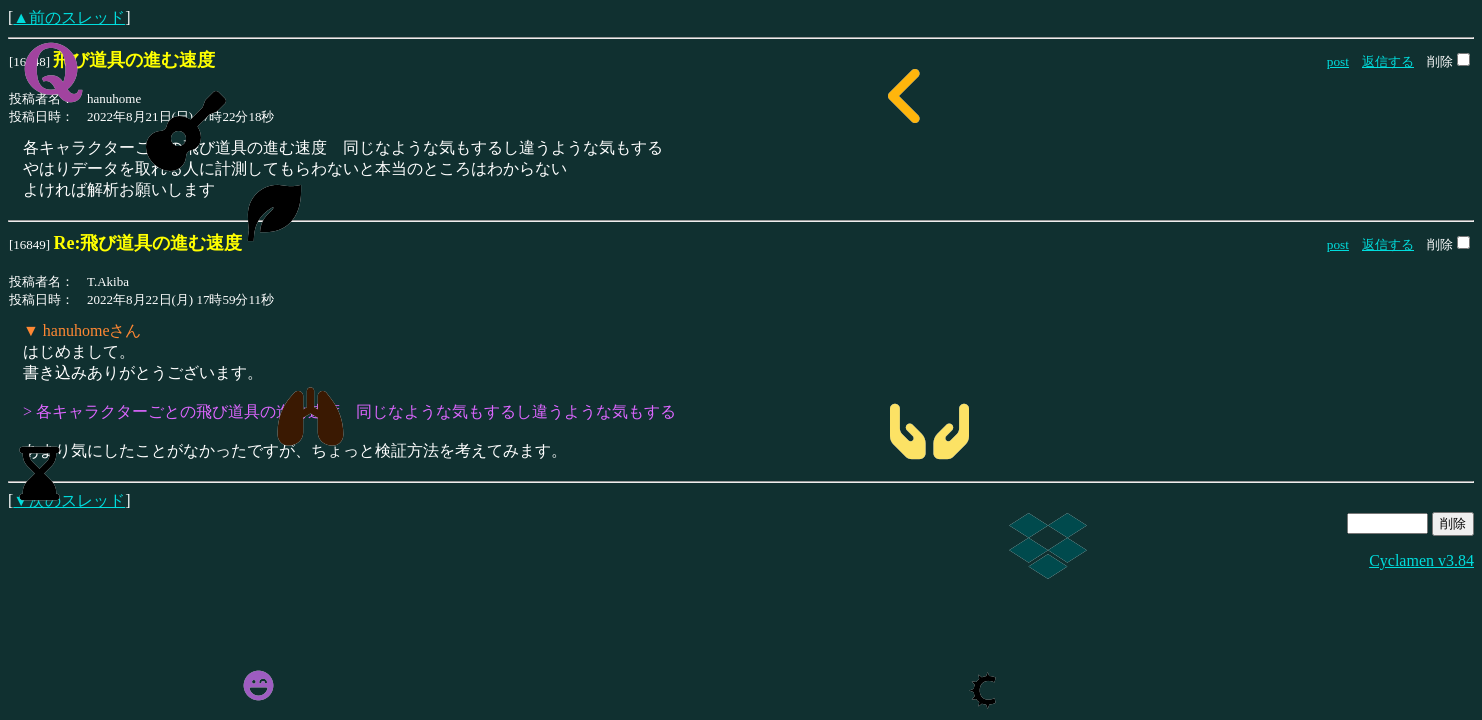 Image resolution: width=1482 pixels, height=720 pixels. Describe the element at coordinates (929, 427) in the screenshot. I see `support or care services` at that location.